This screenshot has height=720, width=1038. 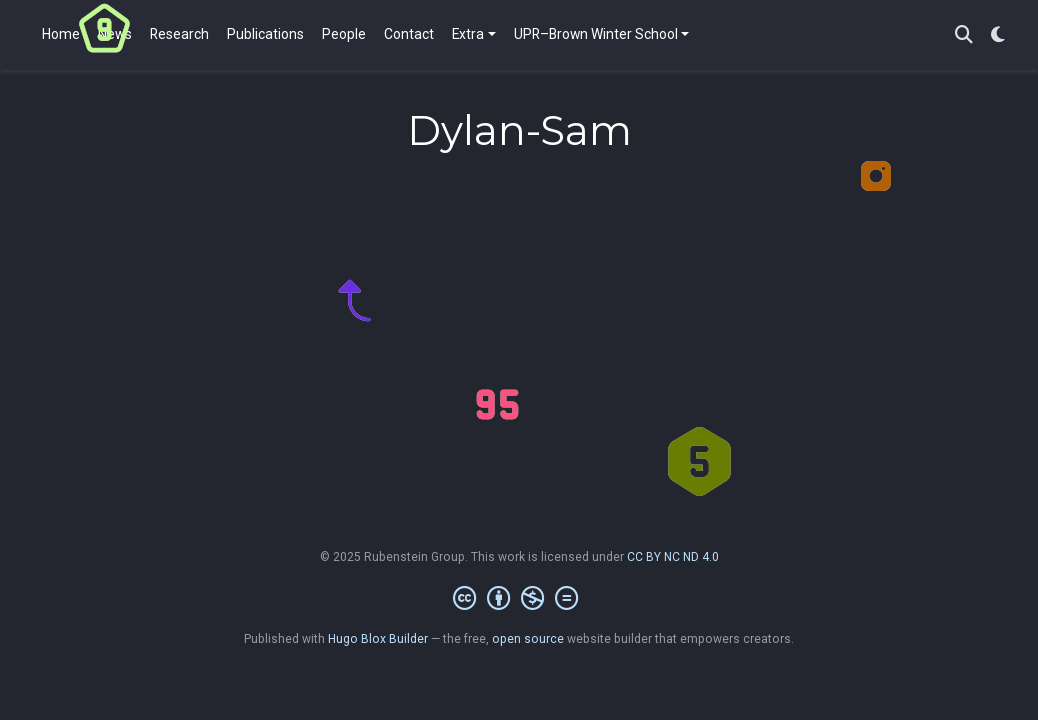 What do you see at coordinates (104, 29) in the screenshot?
I see `indicates step 9 in a multi-step process` at bounding box center [104, 29].